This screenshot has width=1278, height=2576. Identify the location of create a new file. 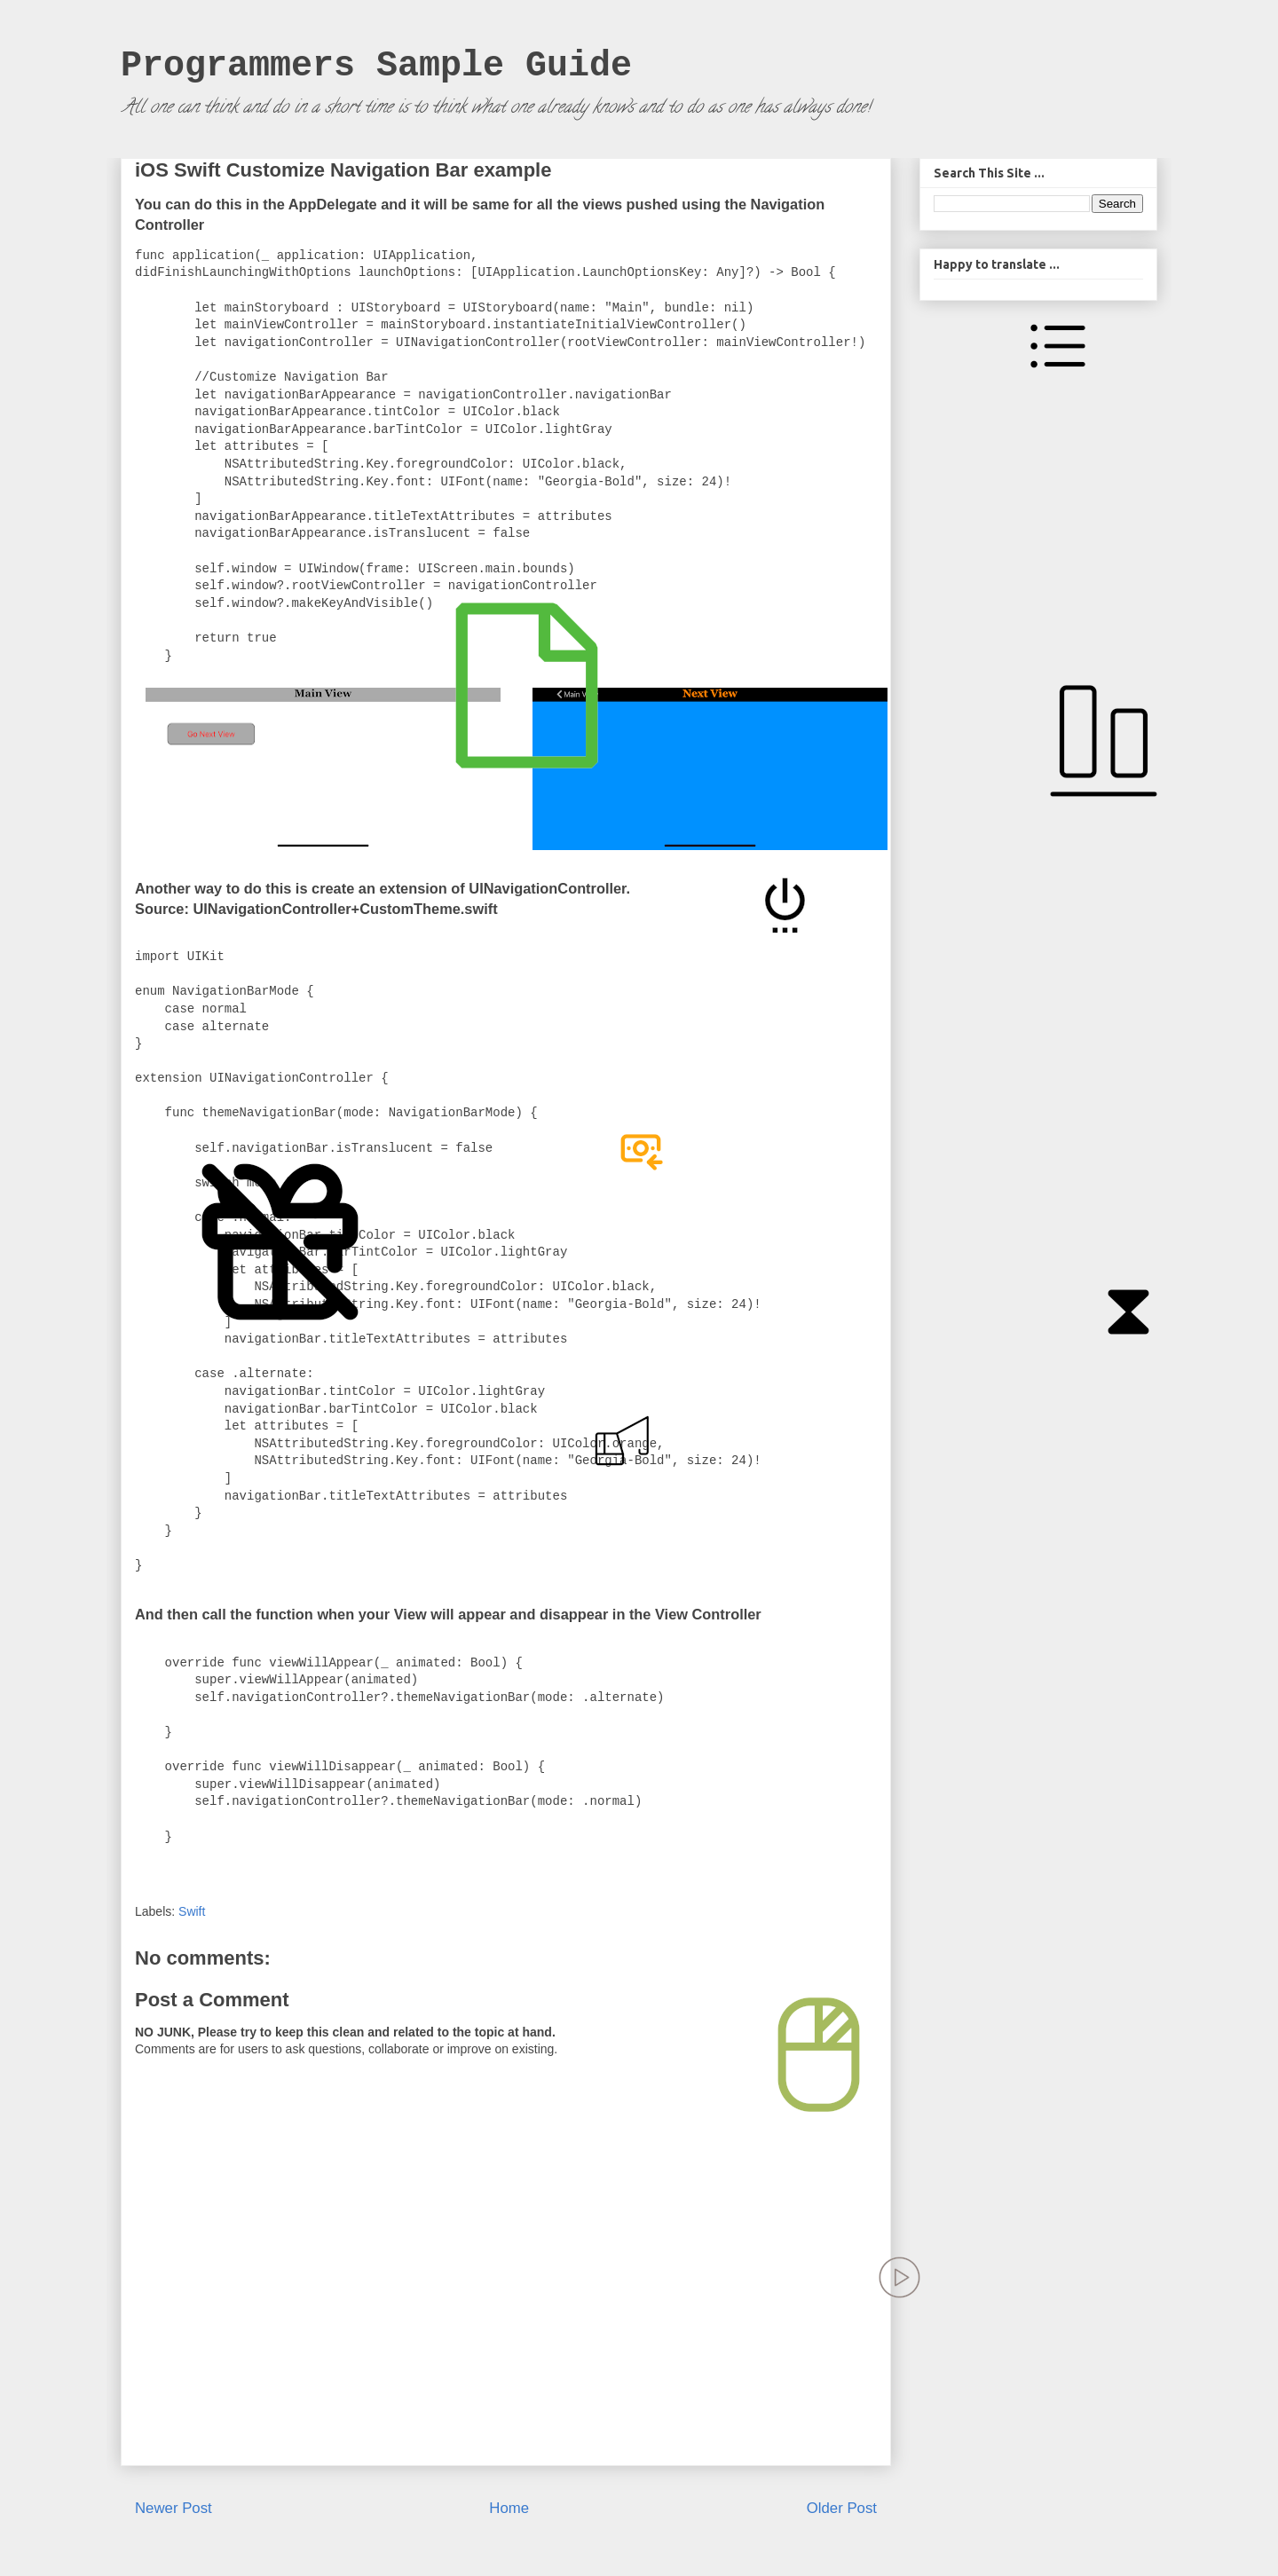
(526, 685).